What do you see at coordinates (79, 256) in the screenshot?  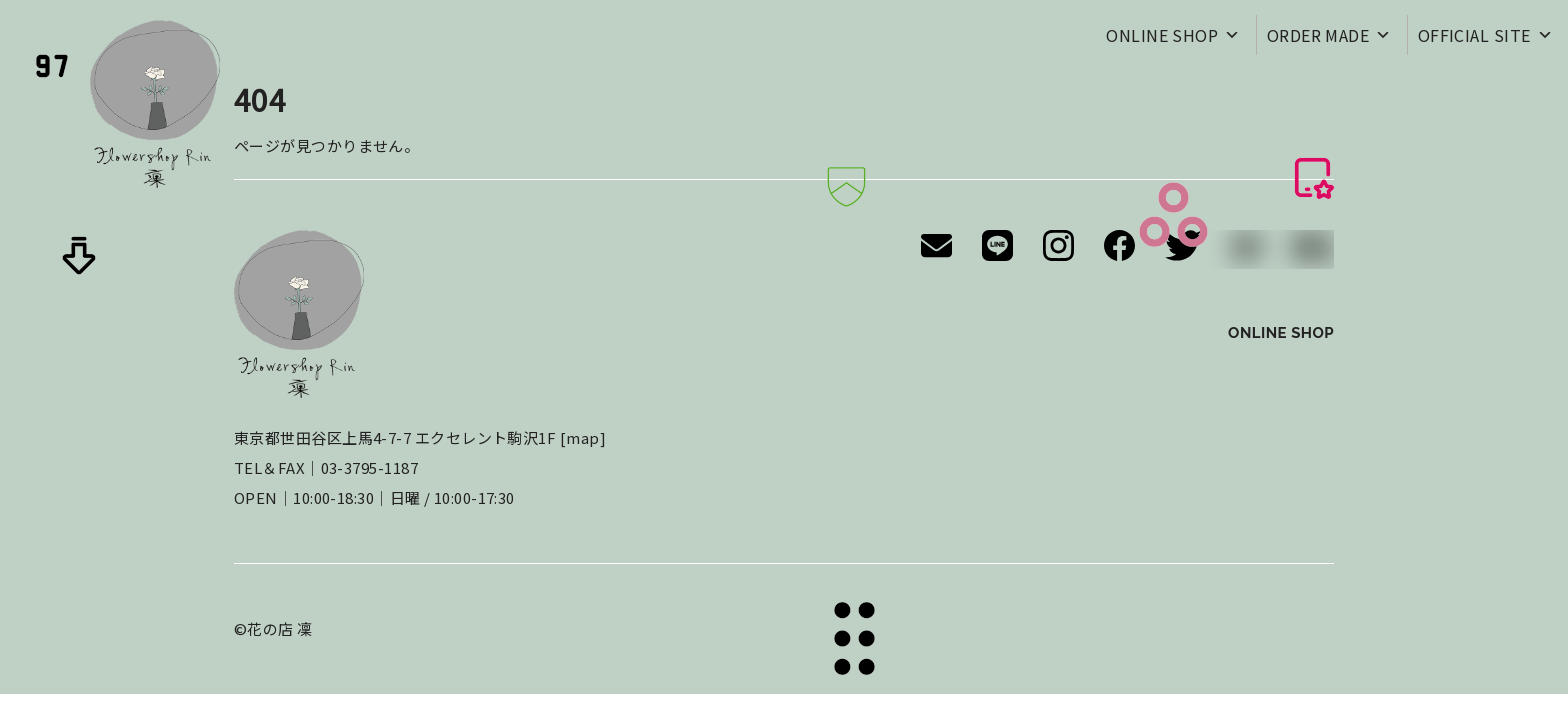 I see `download file to device` at bounding box center [79, 256].